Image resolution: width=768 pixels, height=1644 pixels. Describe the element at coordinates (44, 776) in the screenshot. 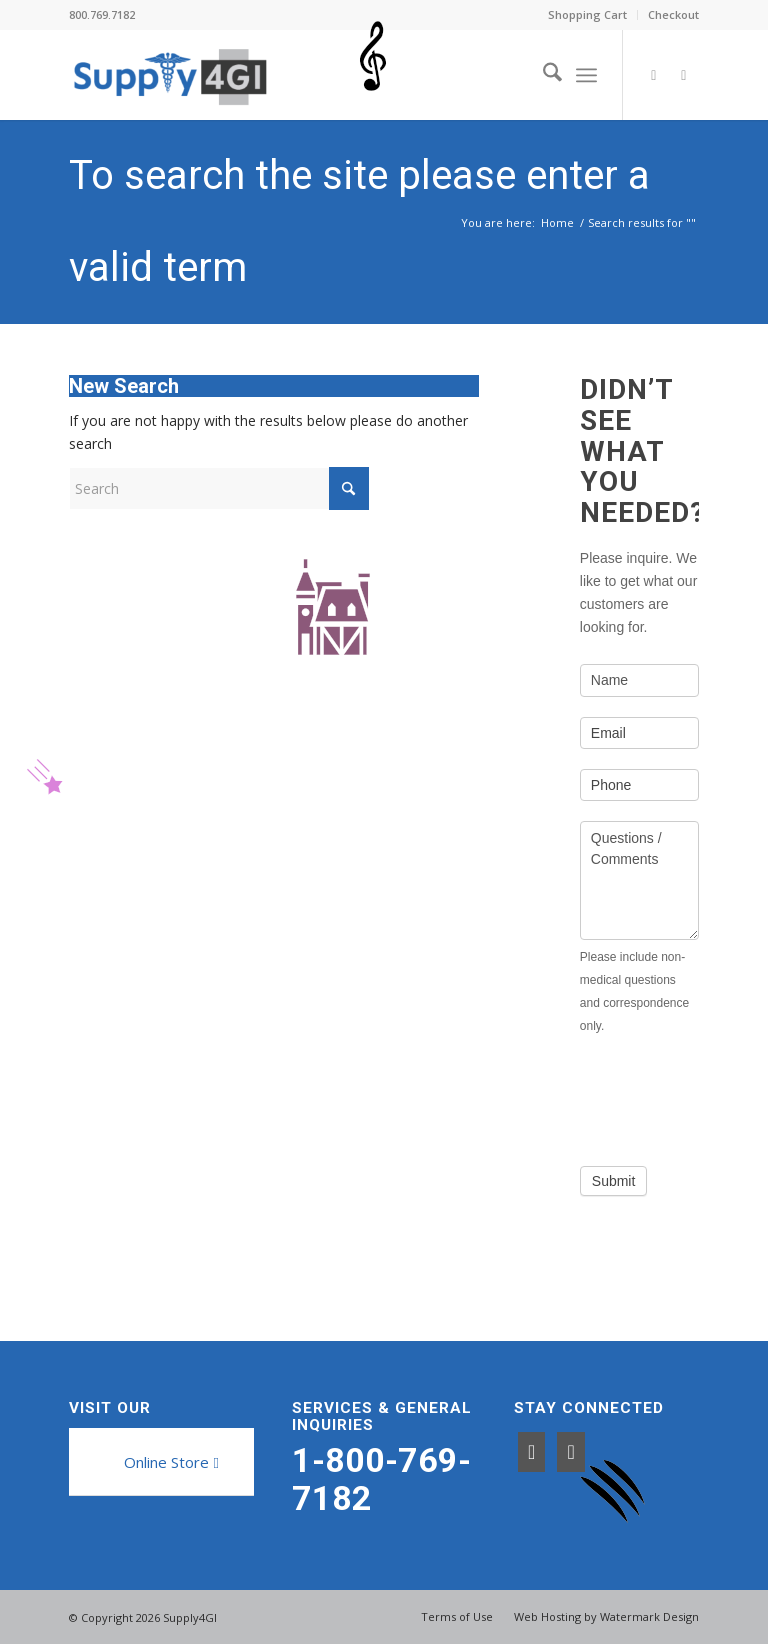

I see `indicates a shooting star event or animation` at that location.